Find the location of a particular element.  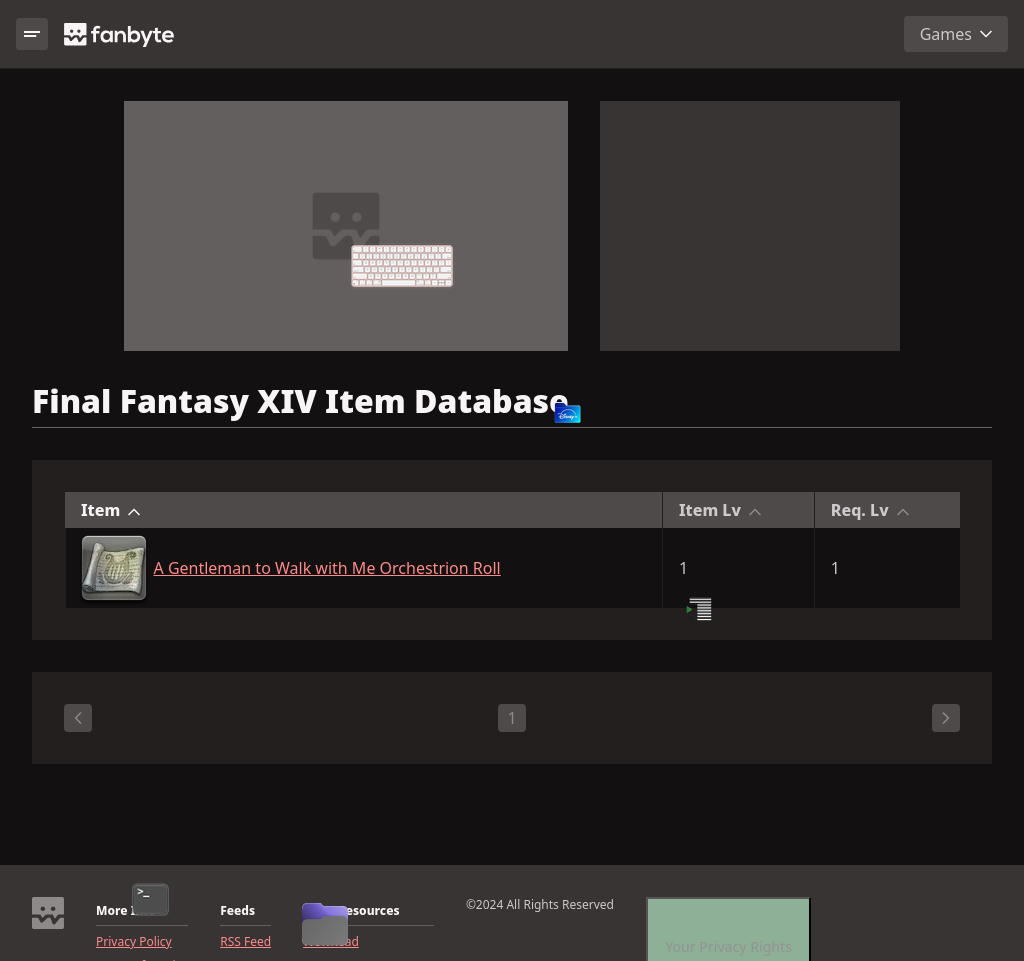

open the terminal application is located at coordinates (150, 899).